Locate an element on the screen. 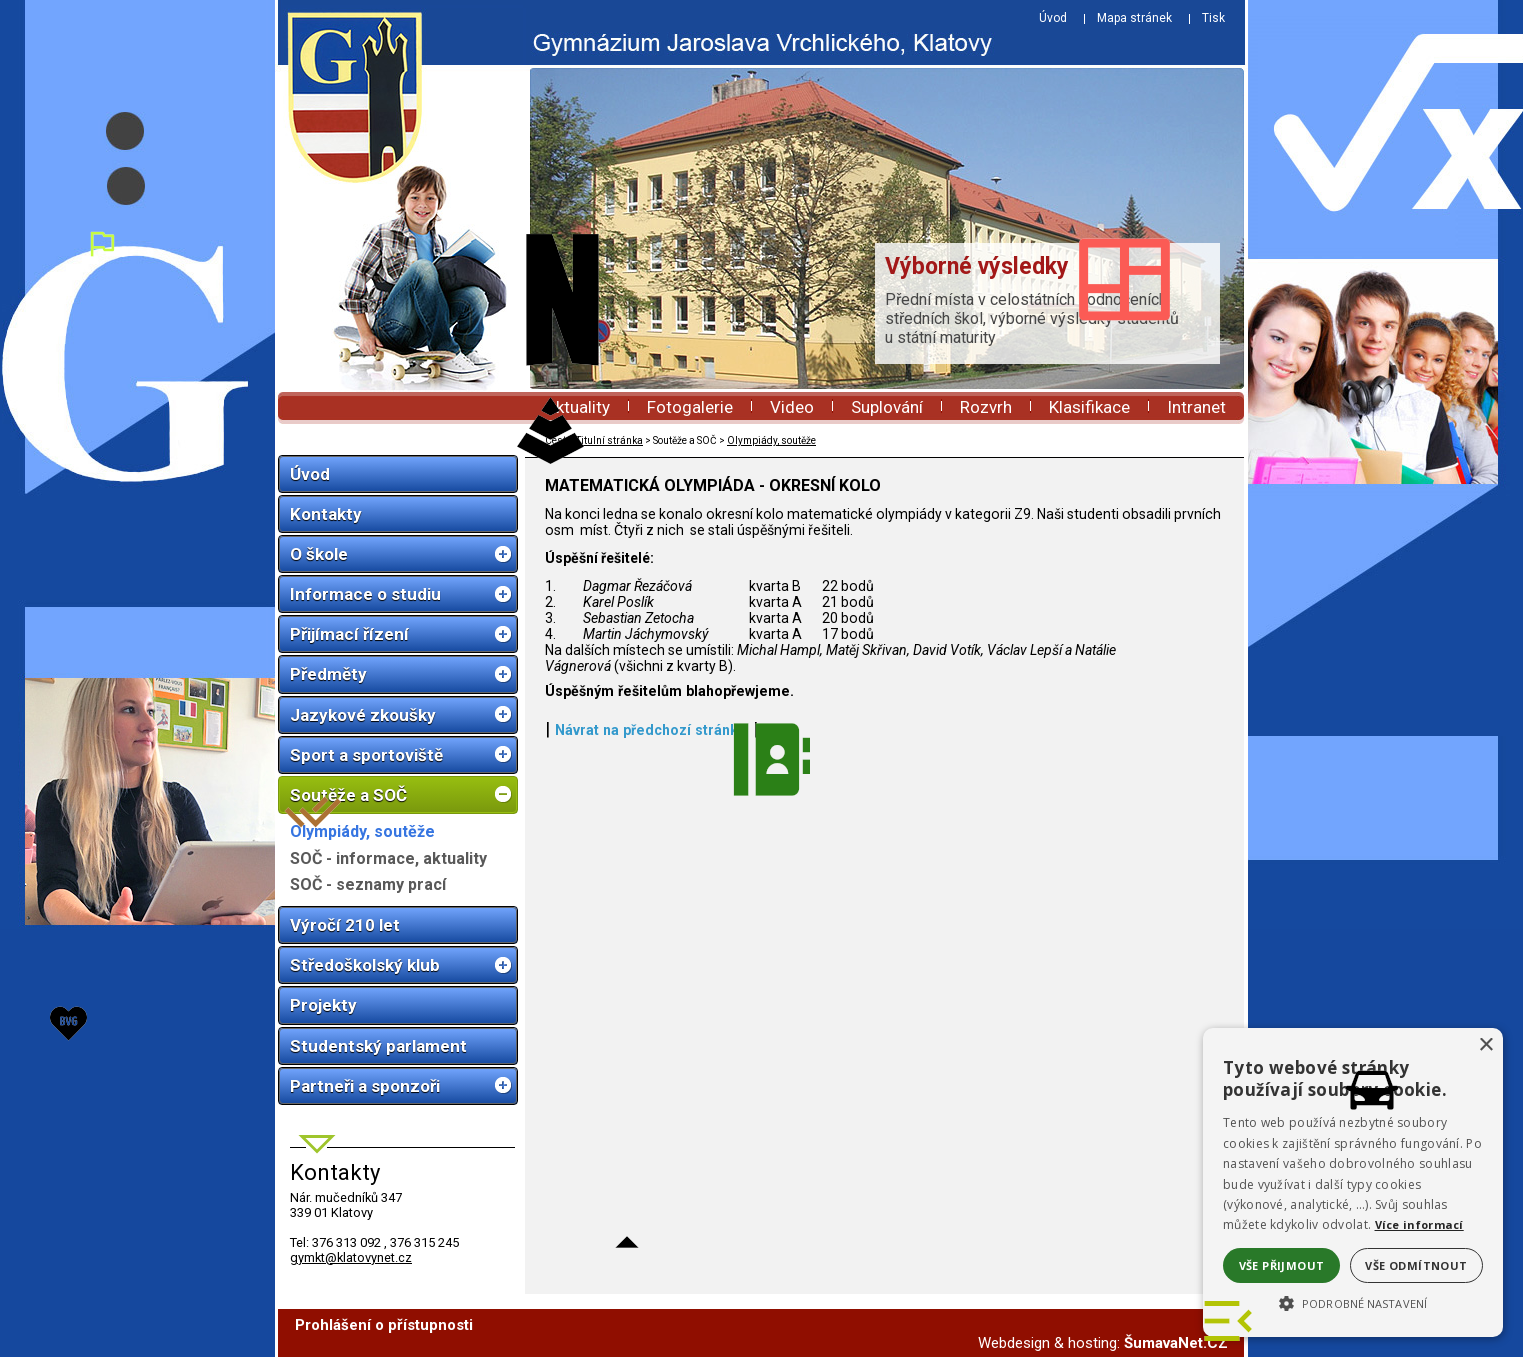 The height and width of the screenshot is (1357, 1523). flag an item for review or attention is located at coordinates (102, 243).